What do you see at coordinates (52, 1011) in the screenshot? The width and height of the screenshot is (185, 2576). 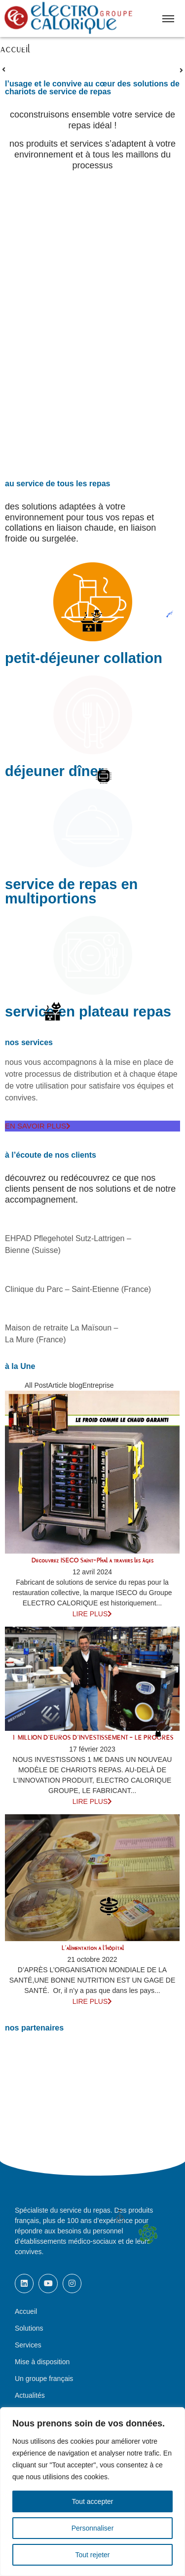 I see `indicates a quantum state where the outcome is alive/positive` at bounding box center [52, 1011].